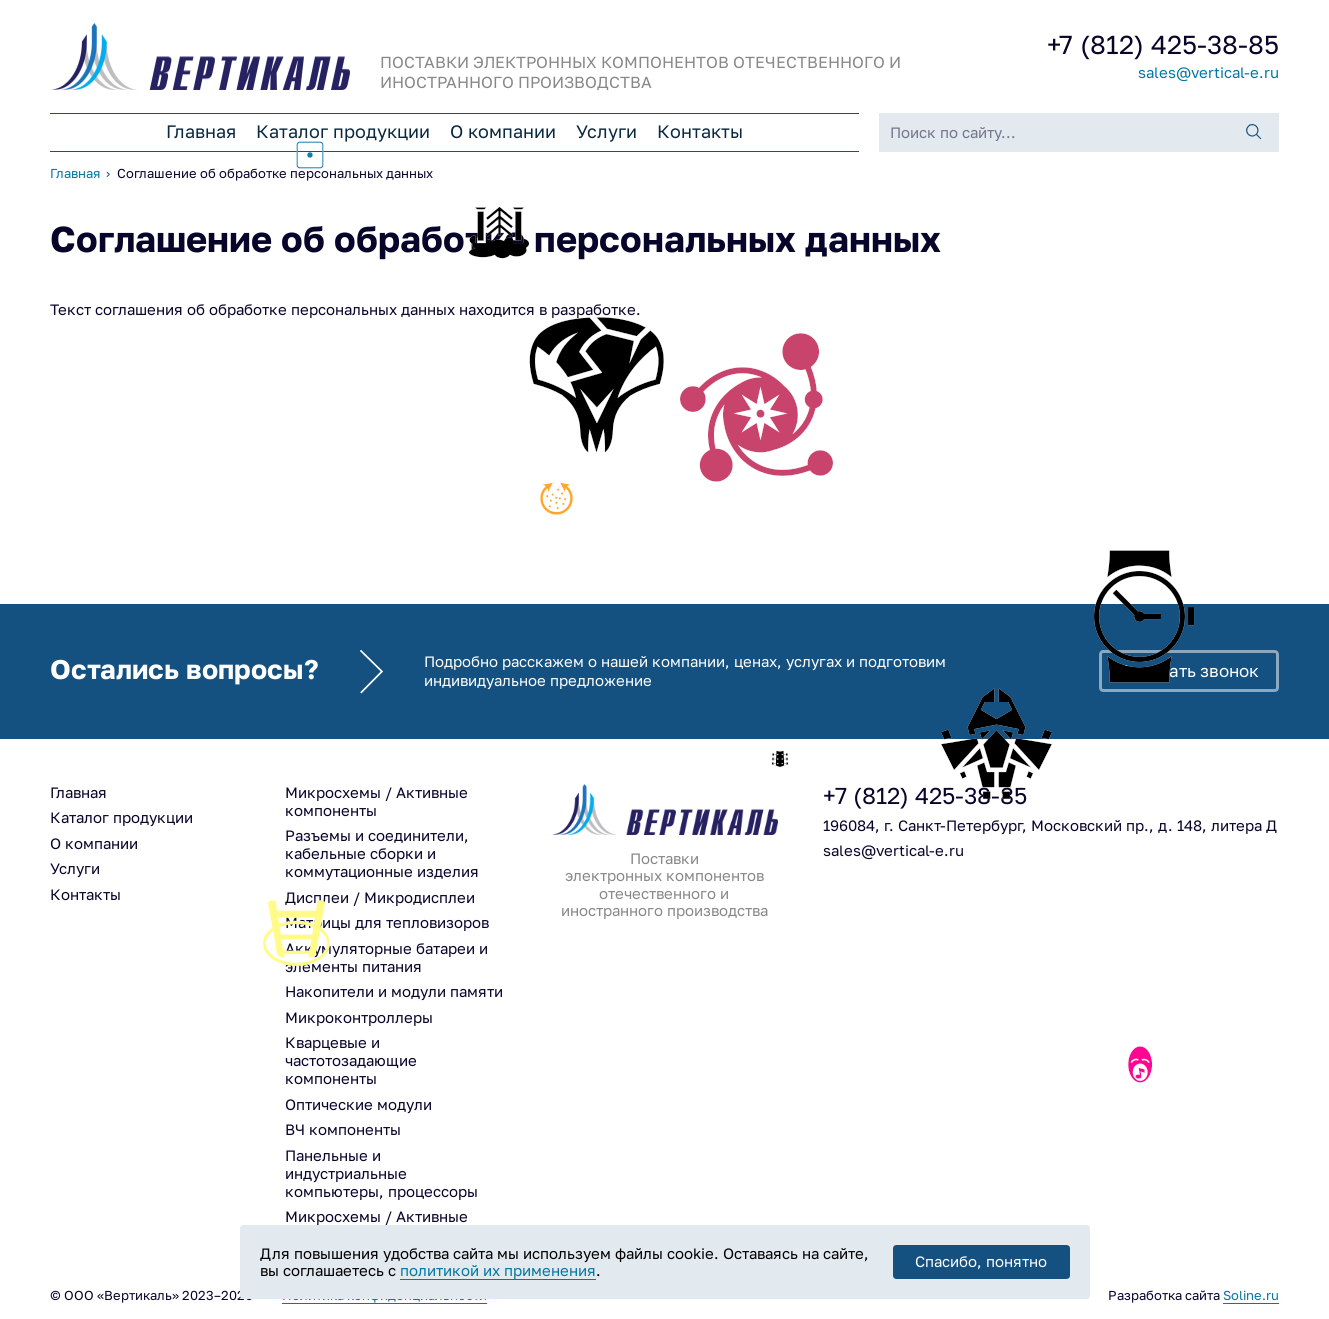  What do you see at coordinates (996, 742) in the screenshot?
I see `launch a space game or sci-fi themed app` at bounding box center [996, 742].